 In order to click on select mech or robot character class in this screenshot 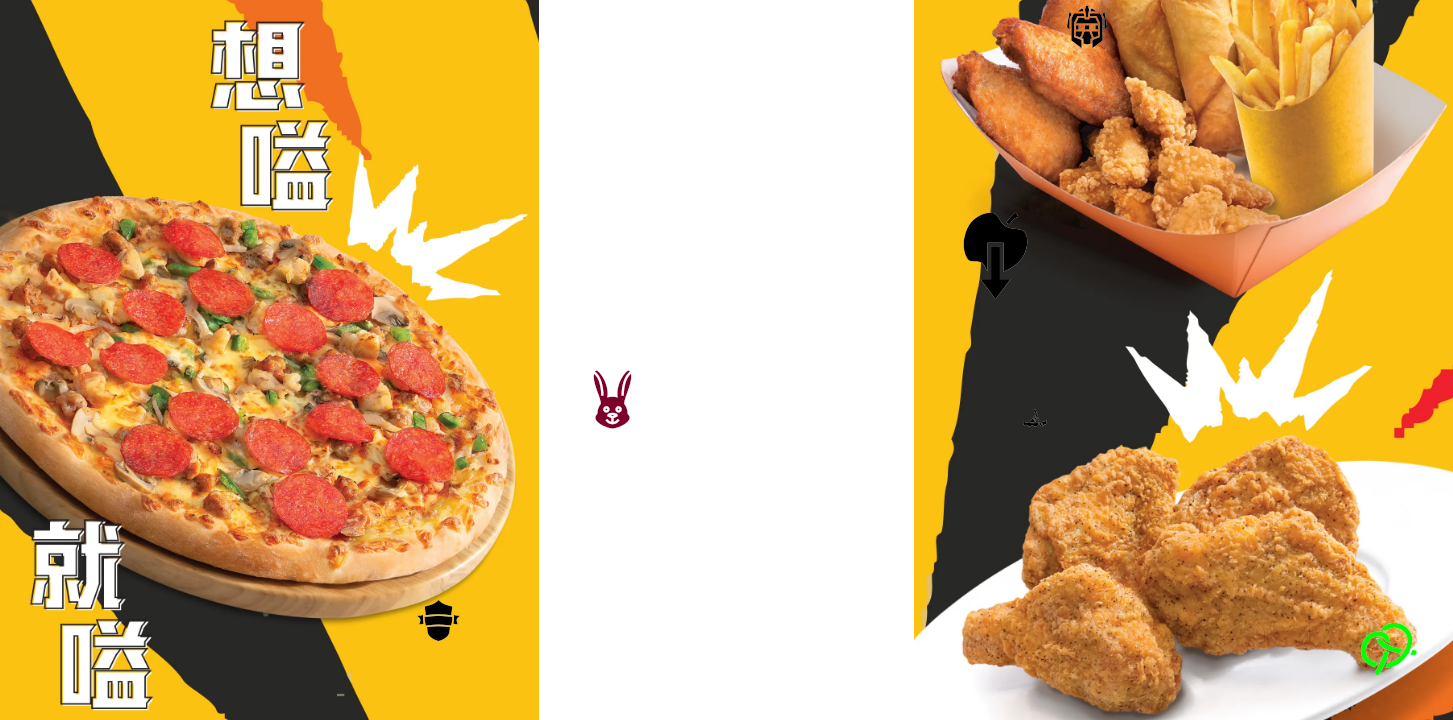, I will do `click(1087, 27)`.